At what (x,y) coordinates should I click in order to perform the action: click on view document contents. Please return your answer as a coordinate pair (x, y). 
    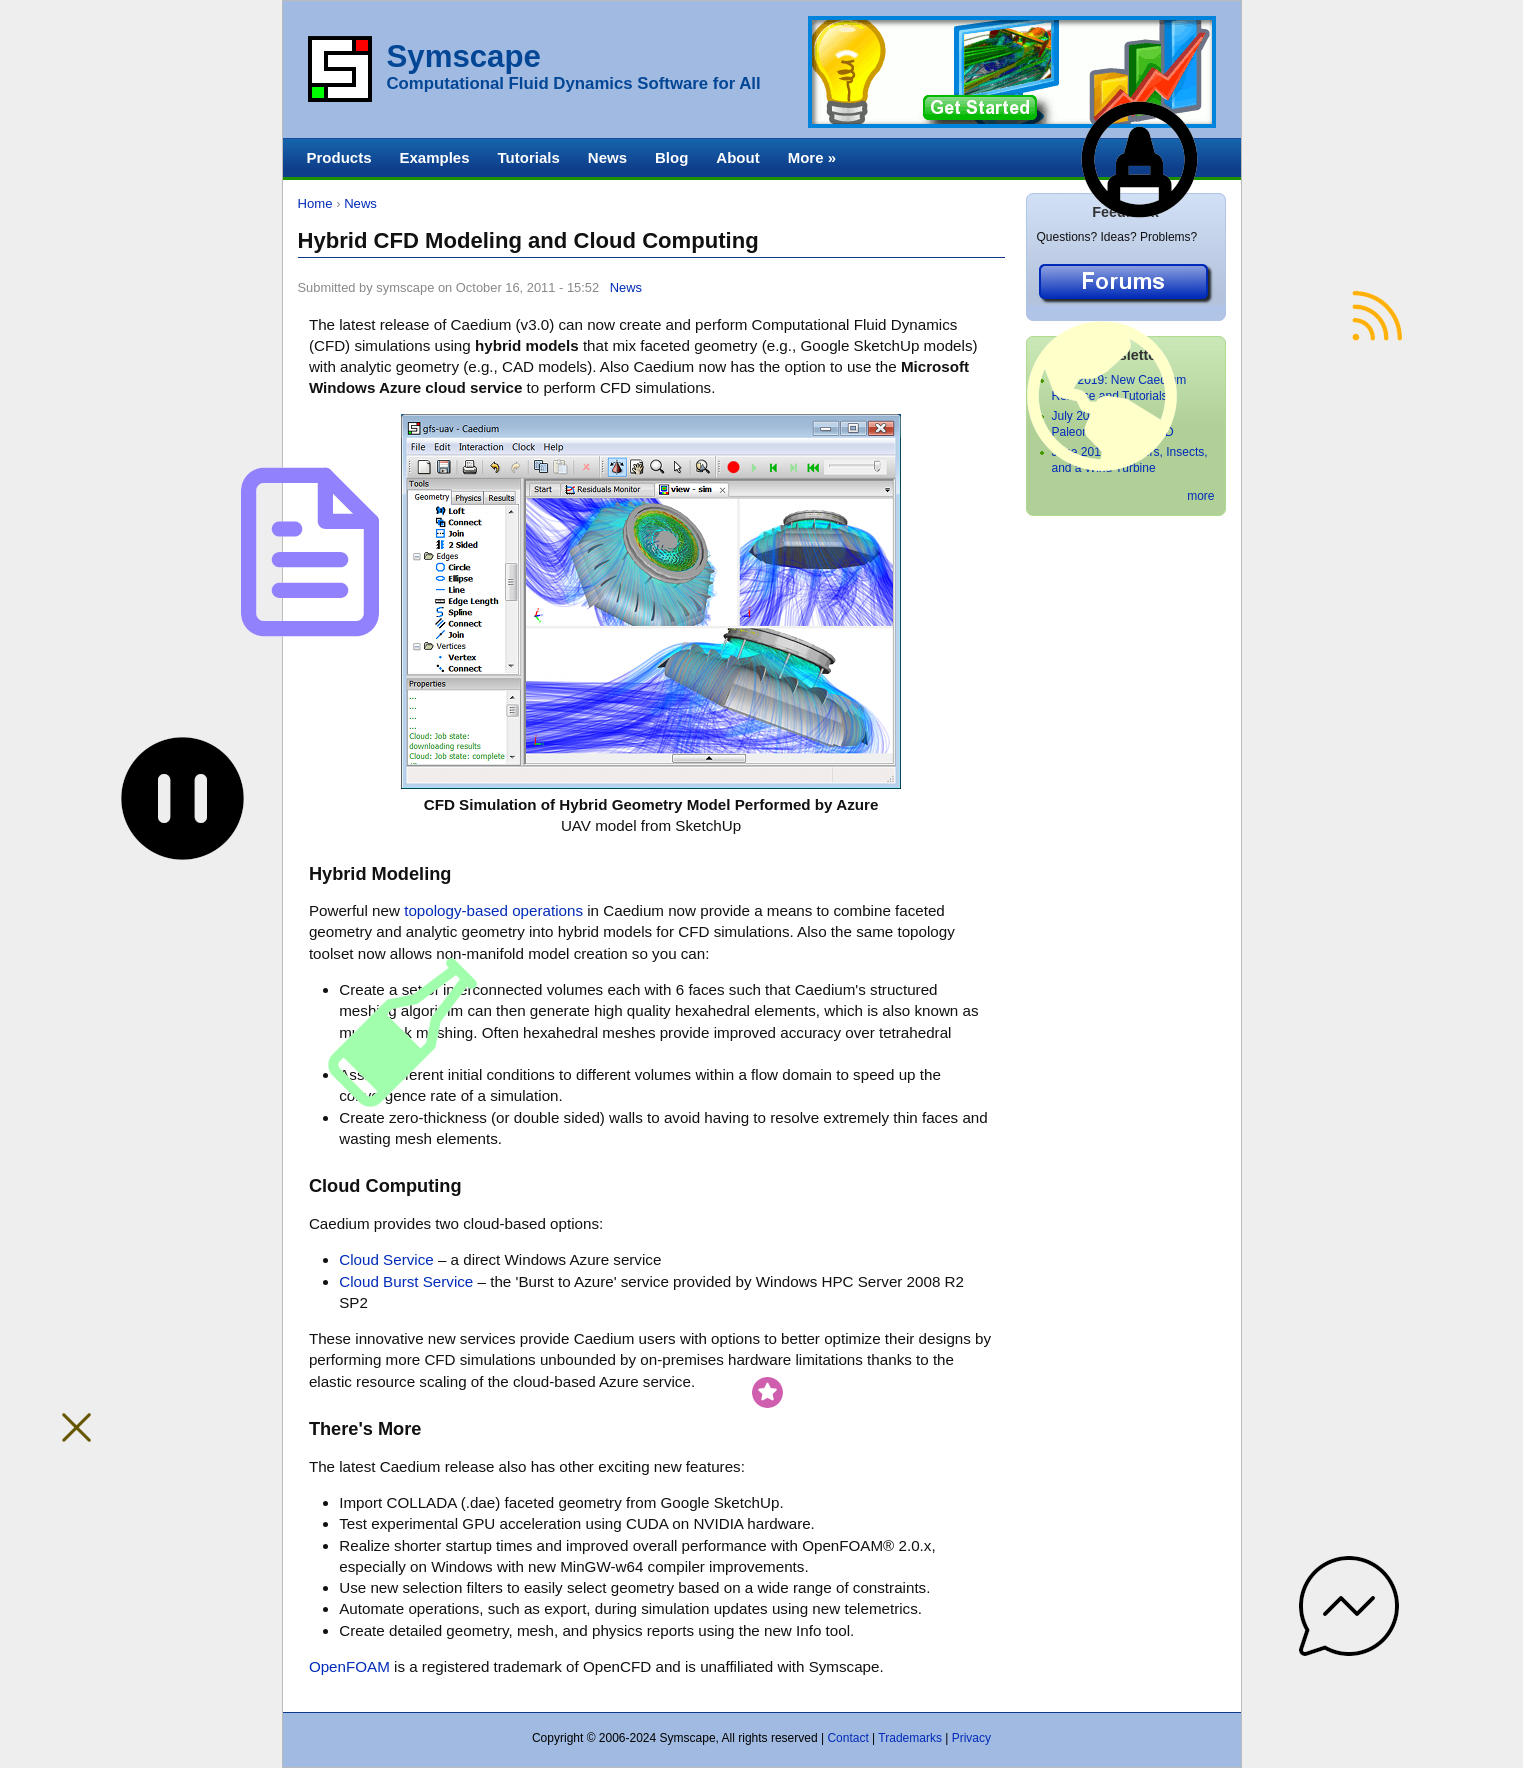
    Looking at the image, I should click on (310, 552).